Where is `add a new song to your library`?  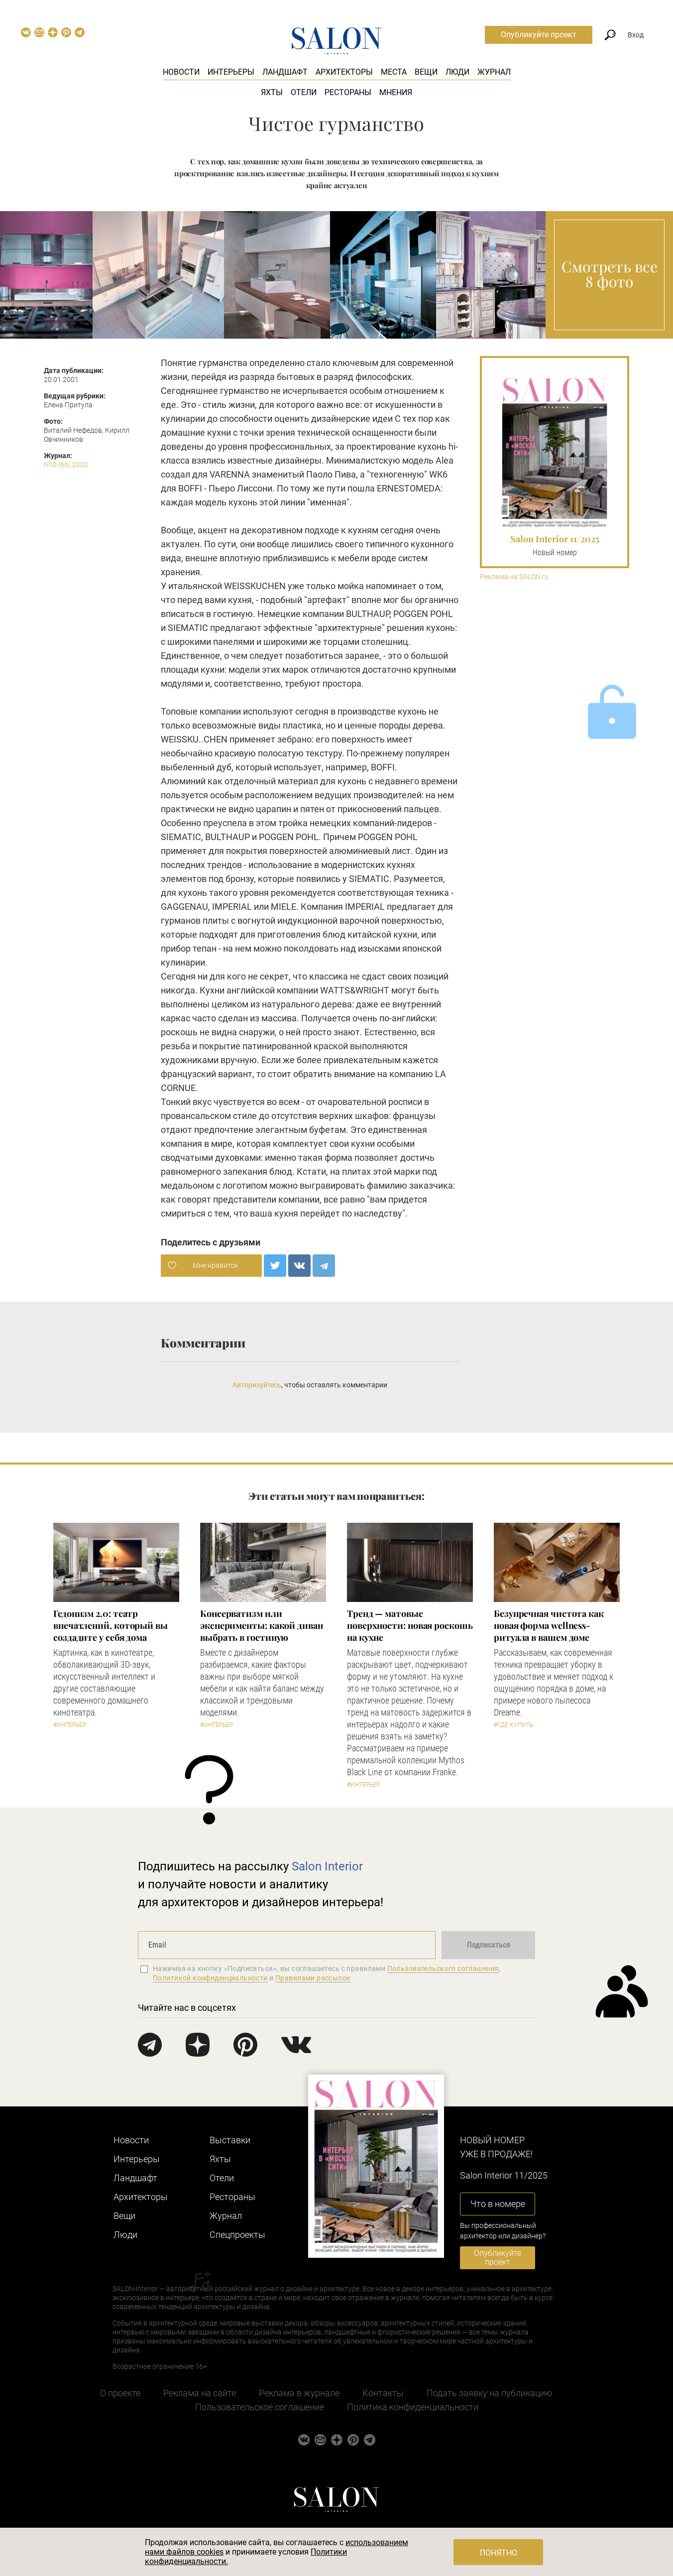
add a new song to your library is located at coordinates (200, 2282).